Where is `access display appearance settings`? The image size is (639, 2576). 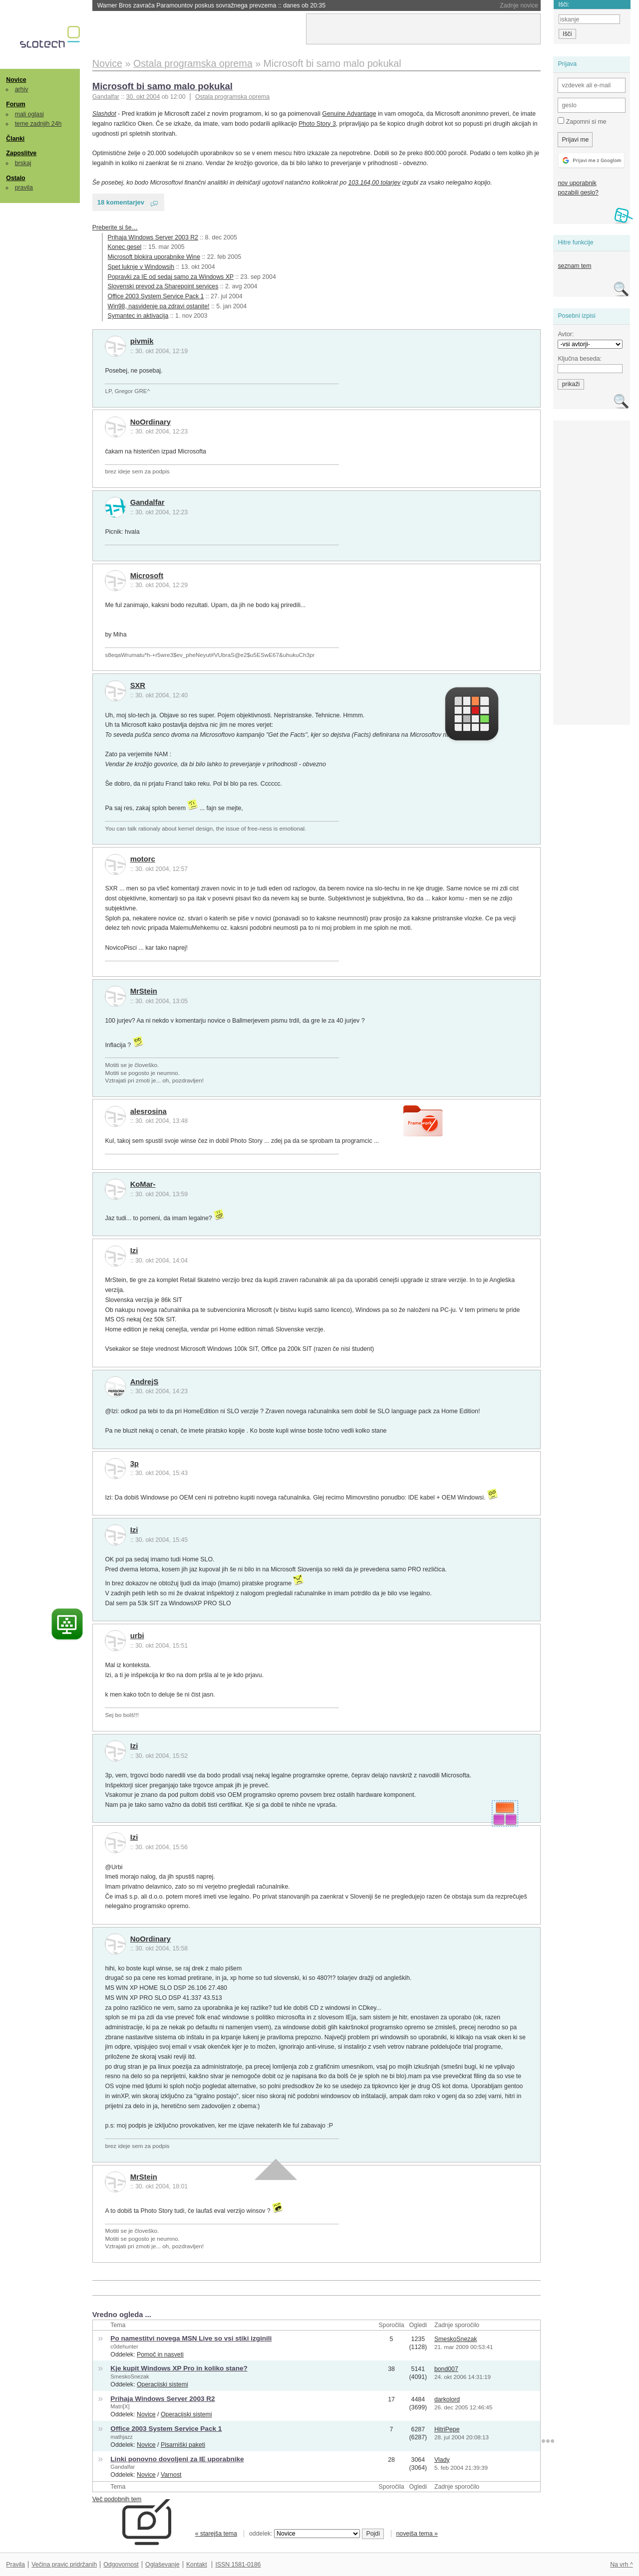
access display appearance settings is located at coordinates (147, 2524).